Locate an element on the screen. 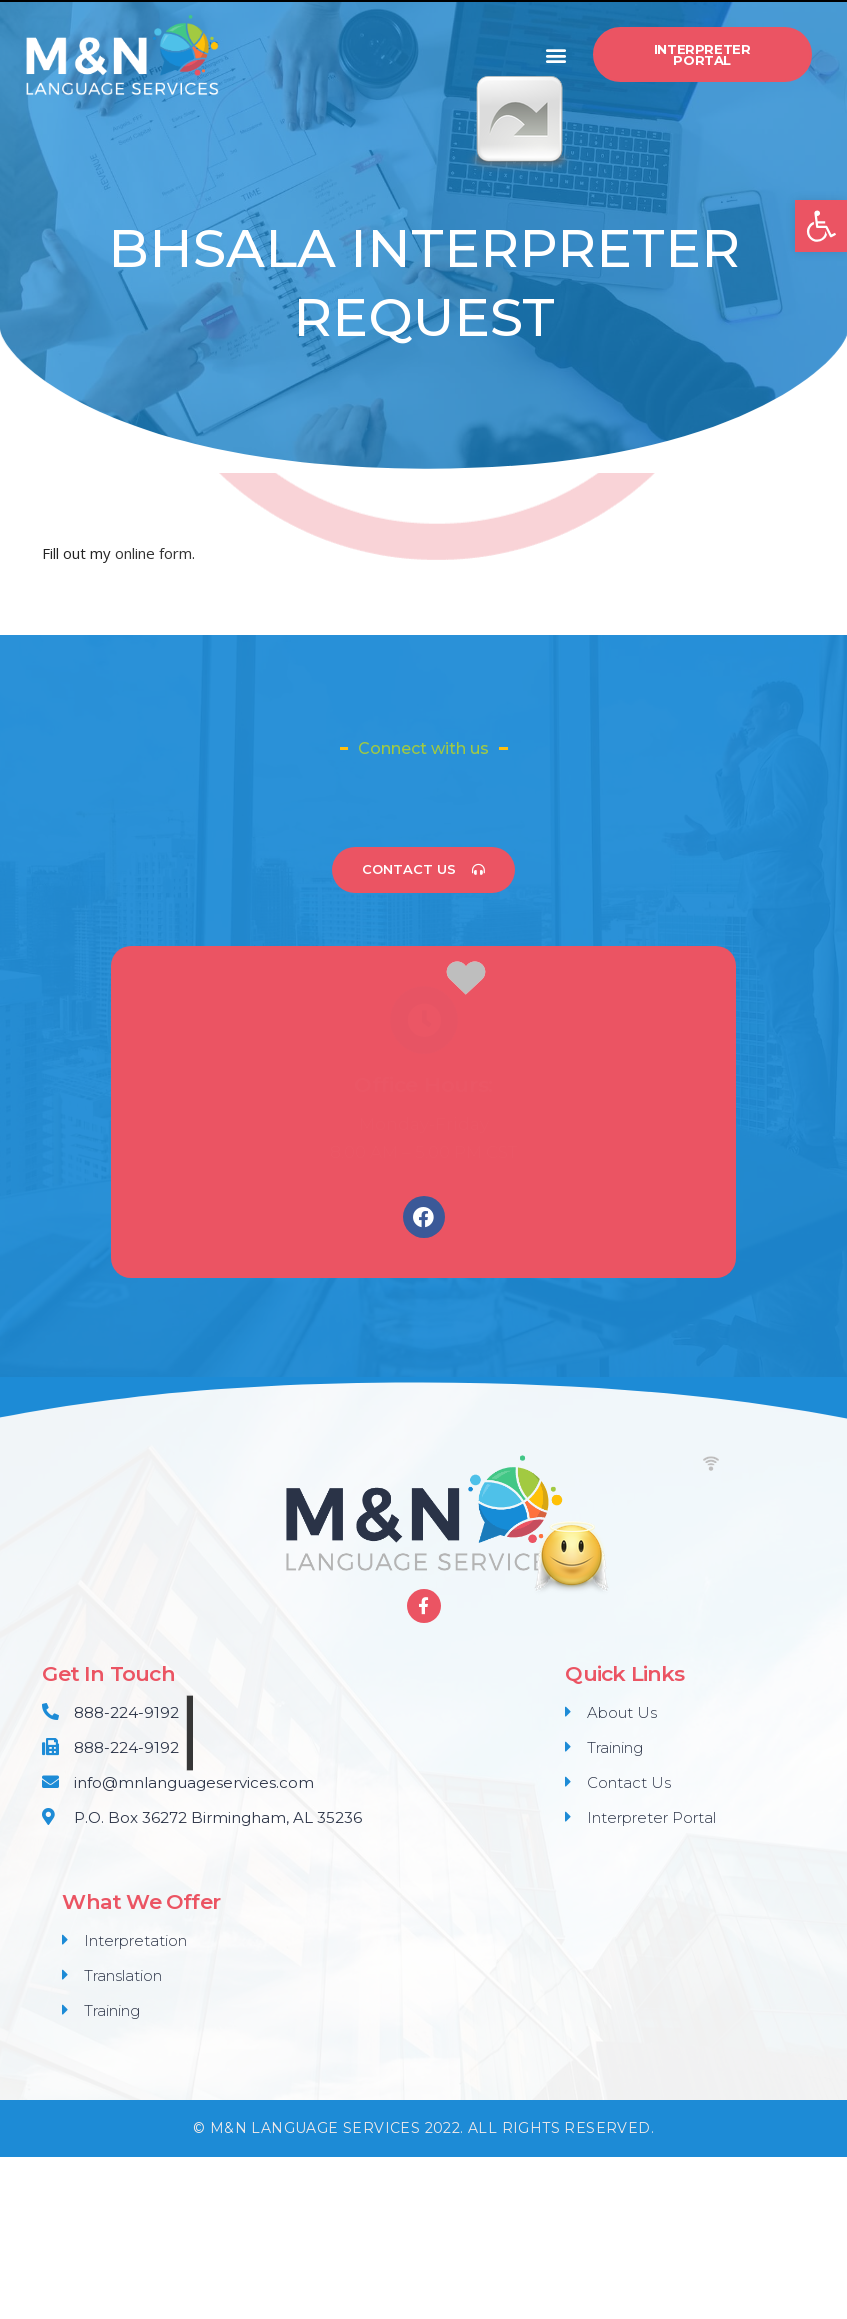  visual divider between UI elements is located at coordinates (193, 1733).